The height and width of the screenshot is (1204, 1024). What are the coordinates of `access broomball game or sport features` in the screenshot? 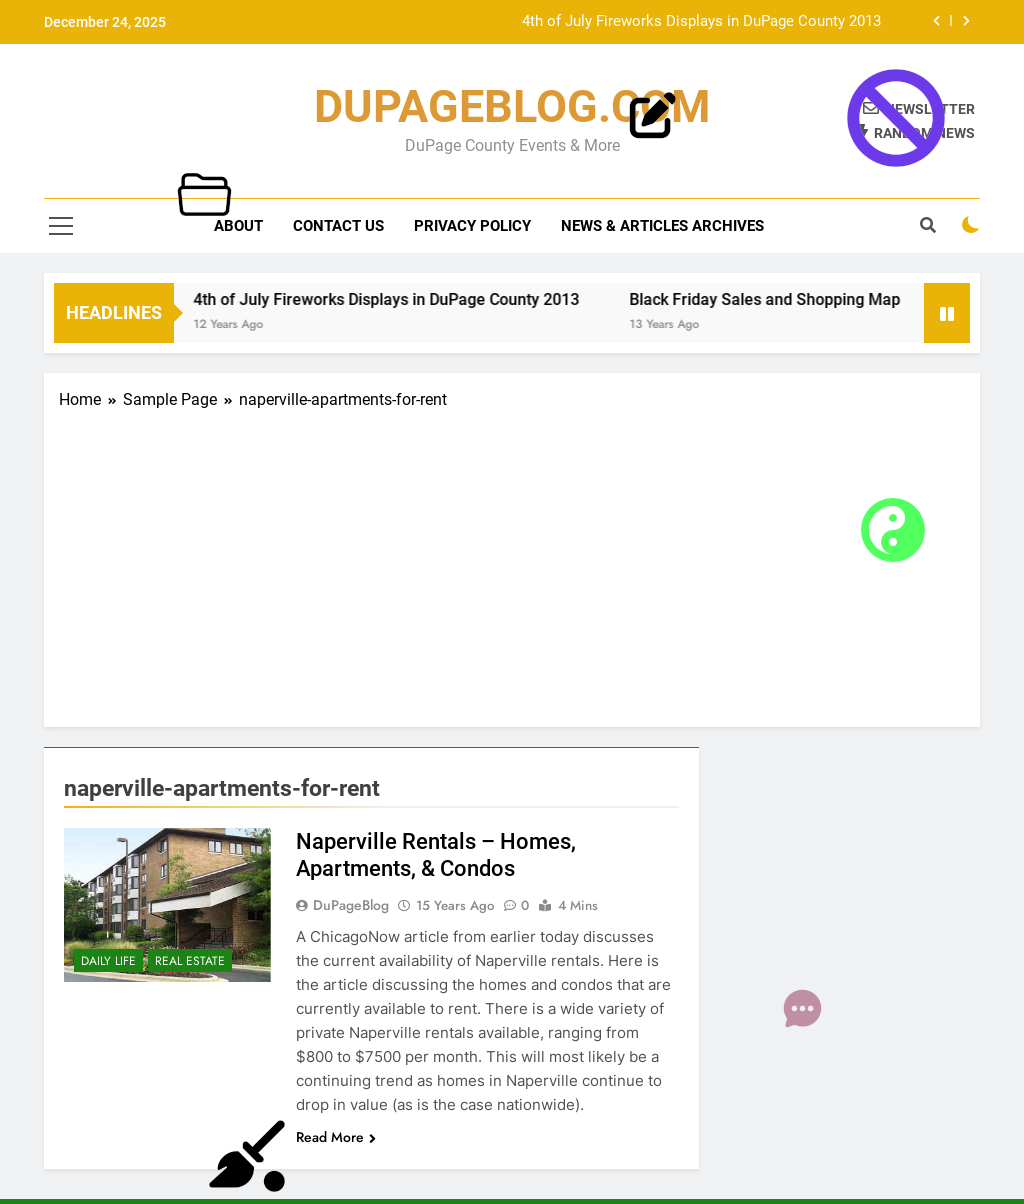 It's located at (247, 1154).